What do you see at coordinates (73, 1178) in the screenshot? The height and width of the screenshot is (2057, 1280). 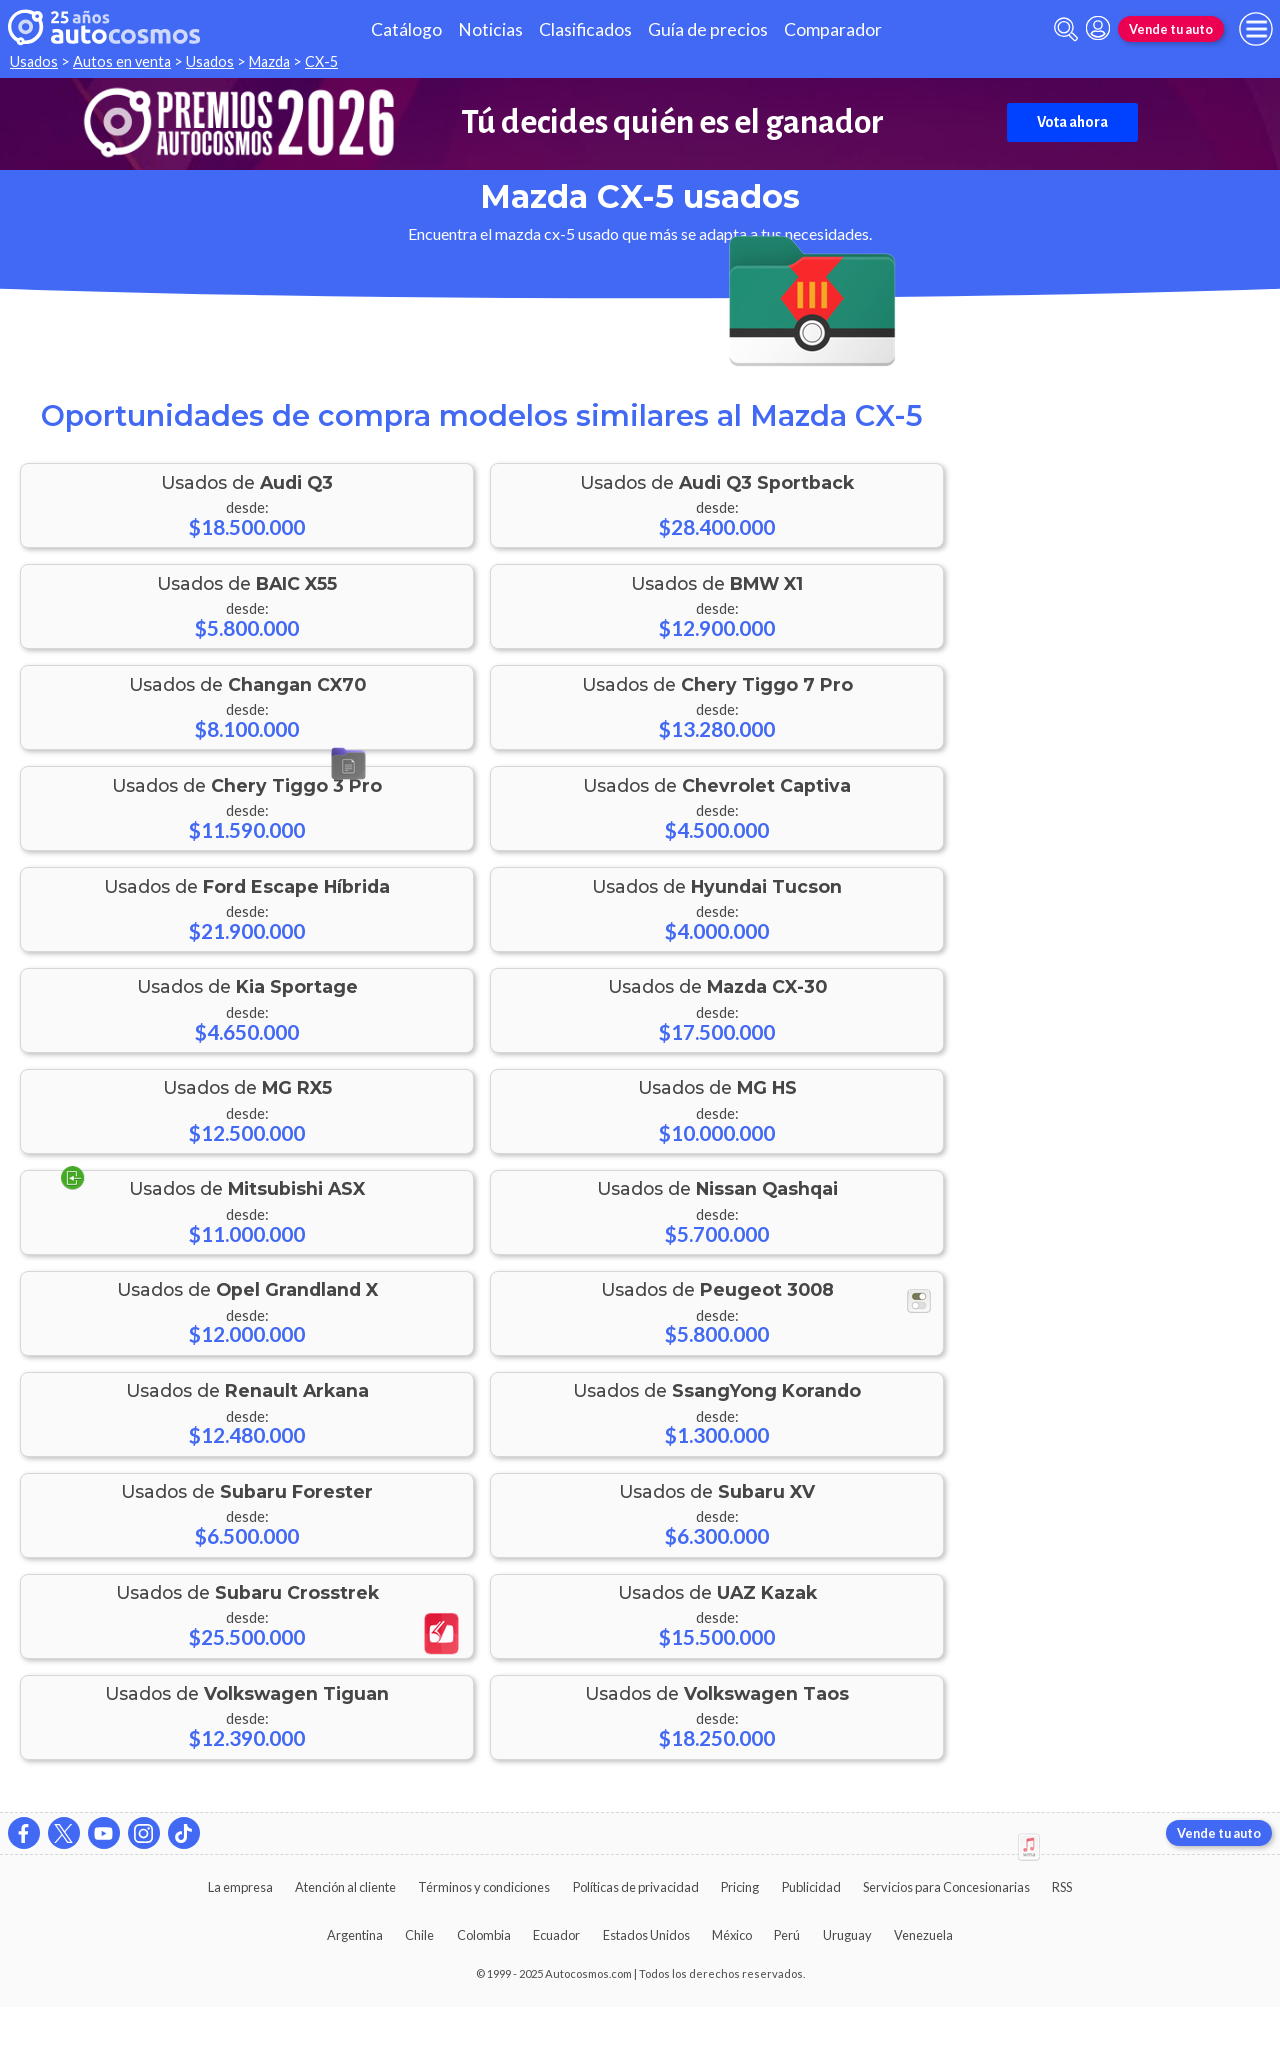 I see `log out of the current session` at bounding box center [73, 1178].